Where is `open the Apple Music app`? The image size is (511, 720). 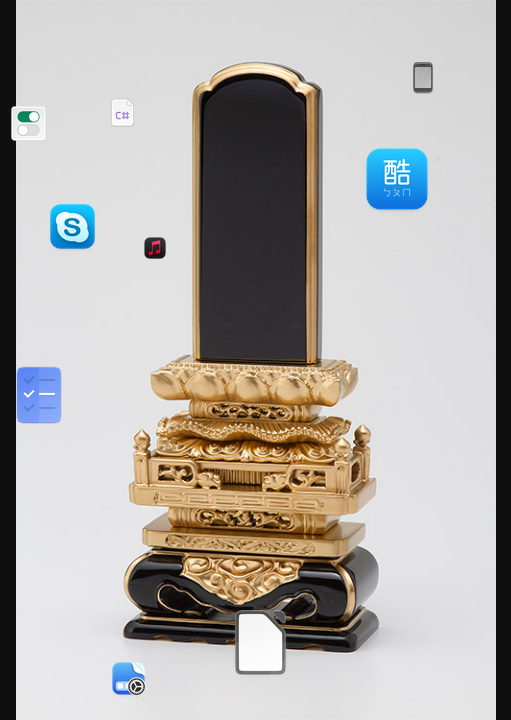 open the Apple Music app is located at coordinates (155, 248).